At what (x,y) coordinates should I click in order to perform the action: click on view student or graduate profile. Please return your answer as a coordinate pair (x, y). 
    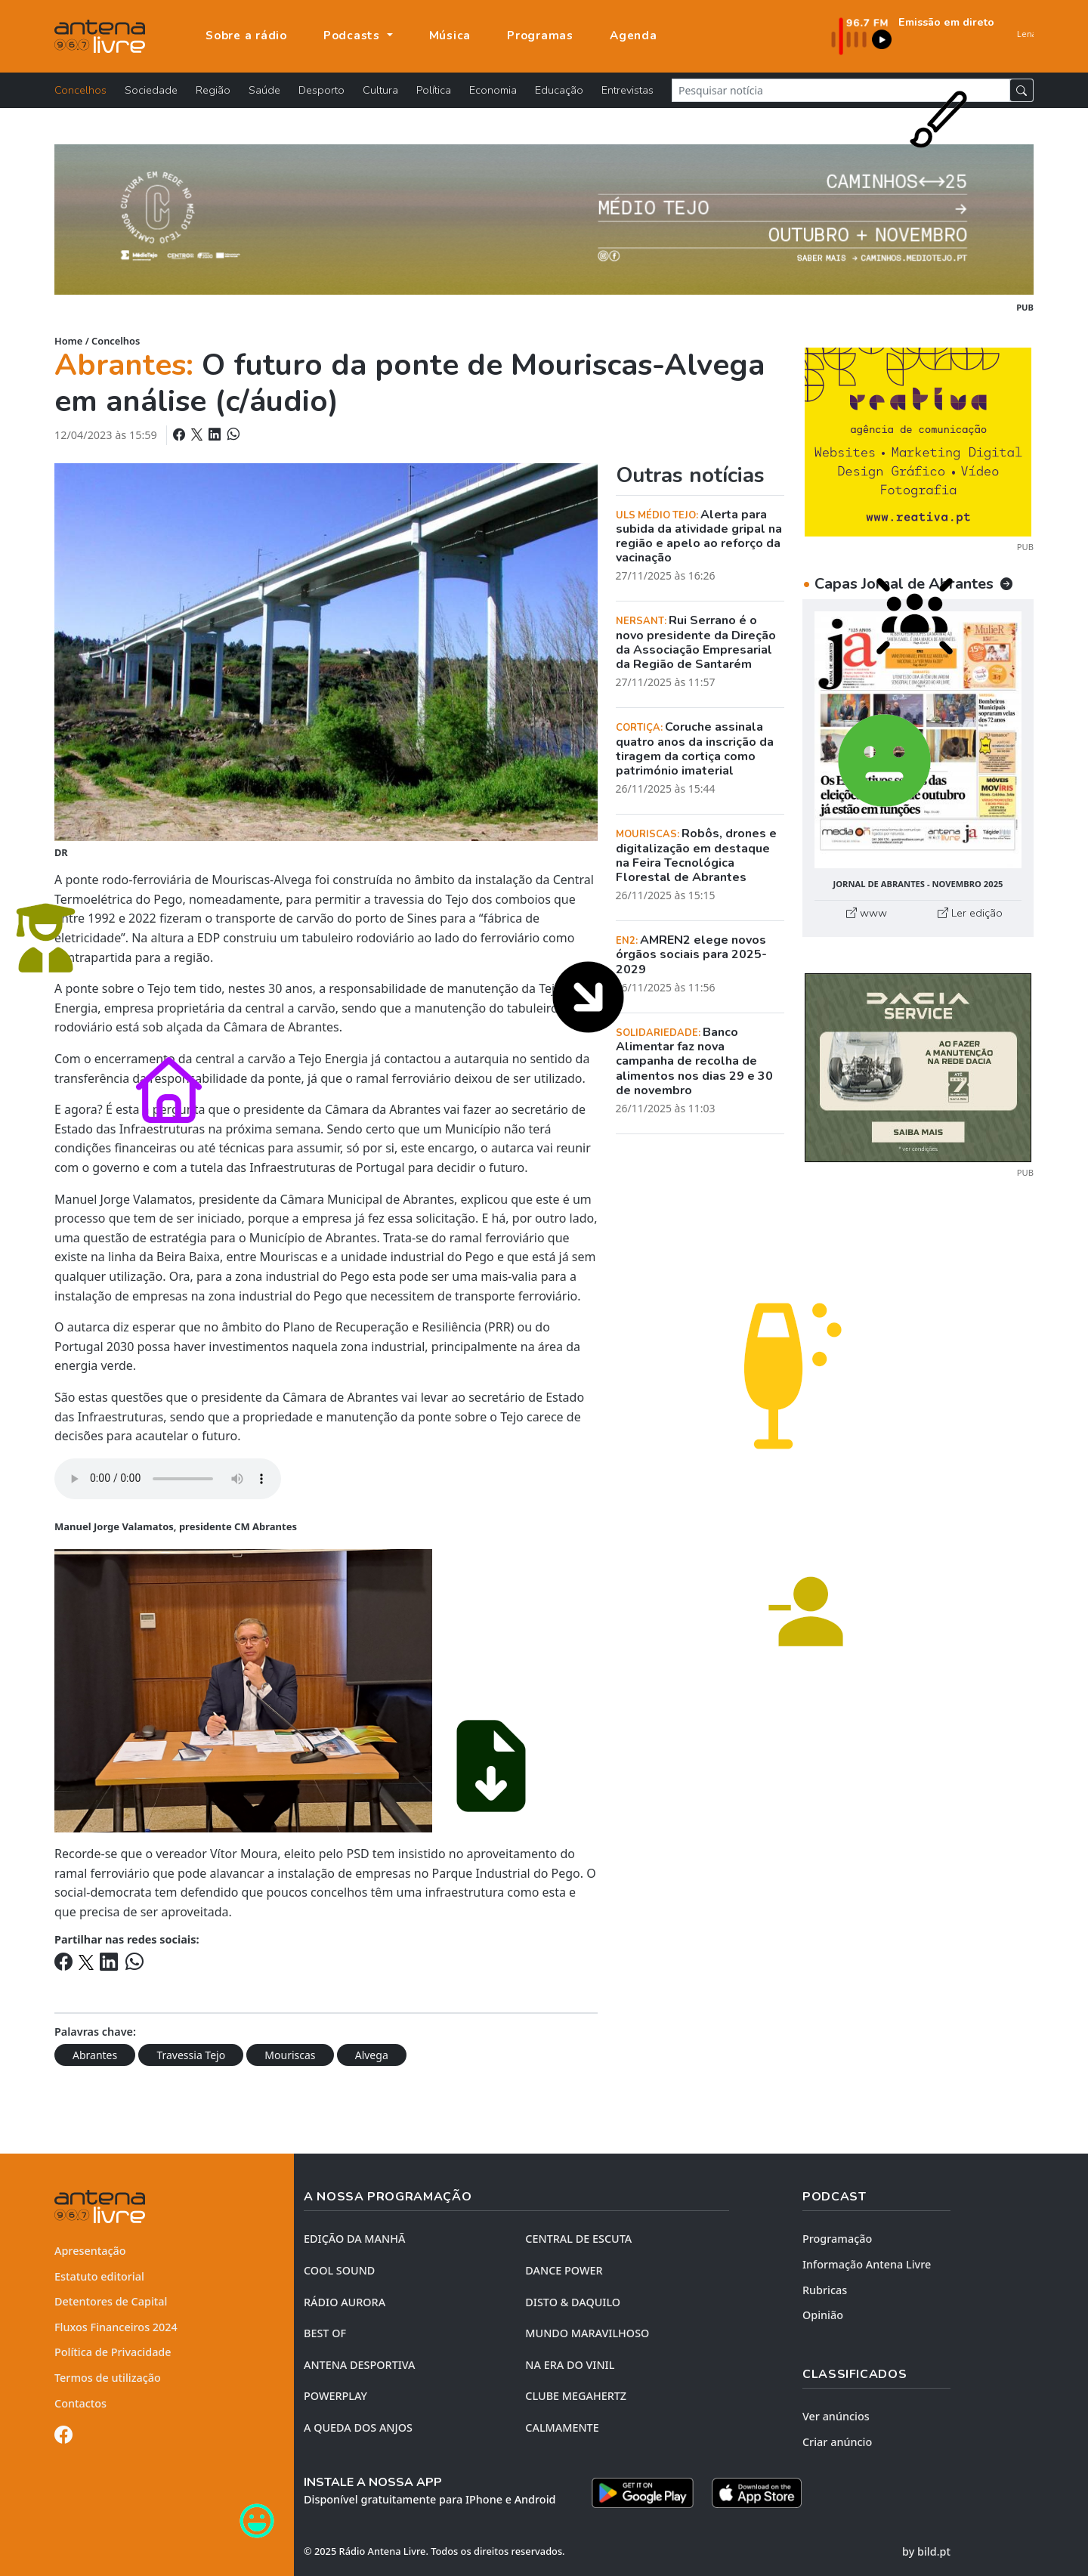
    Looking at the image, I should click on (45, 939).